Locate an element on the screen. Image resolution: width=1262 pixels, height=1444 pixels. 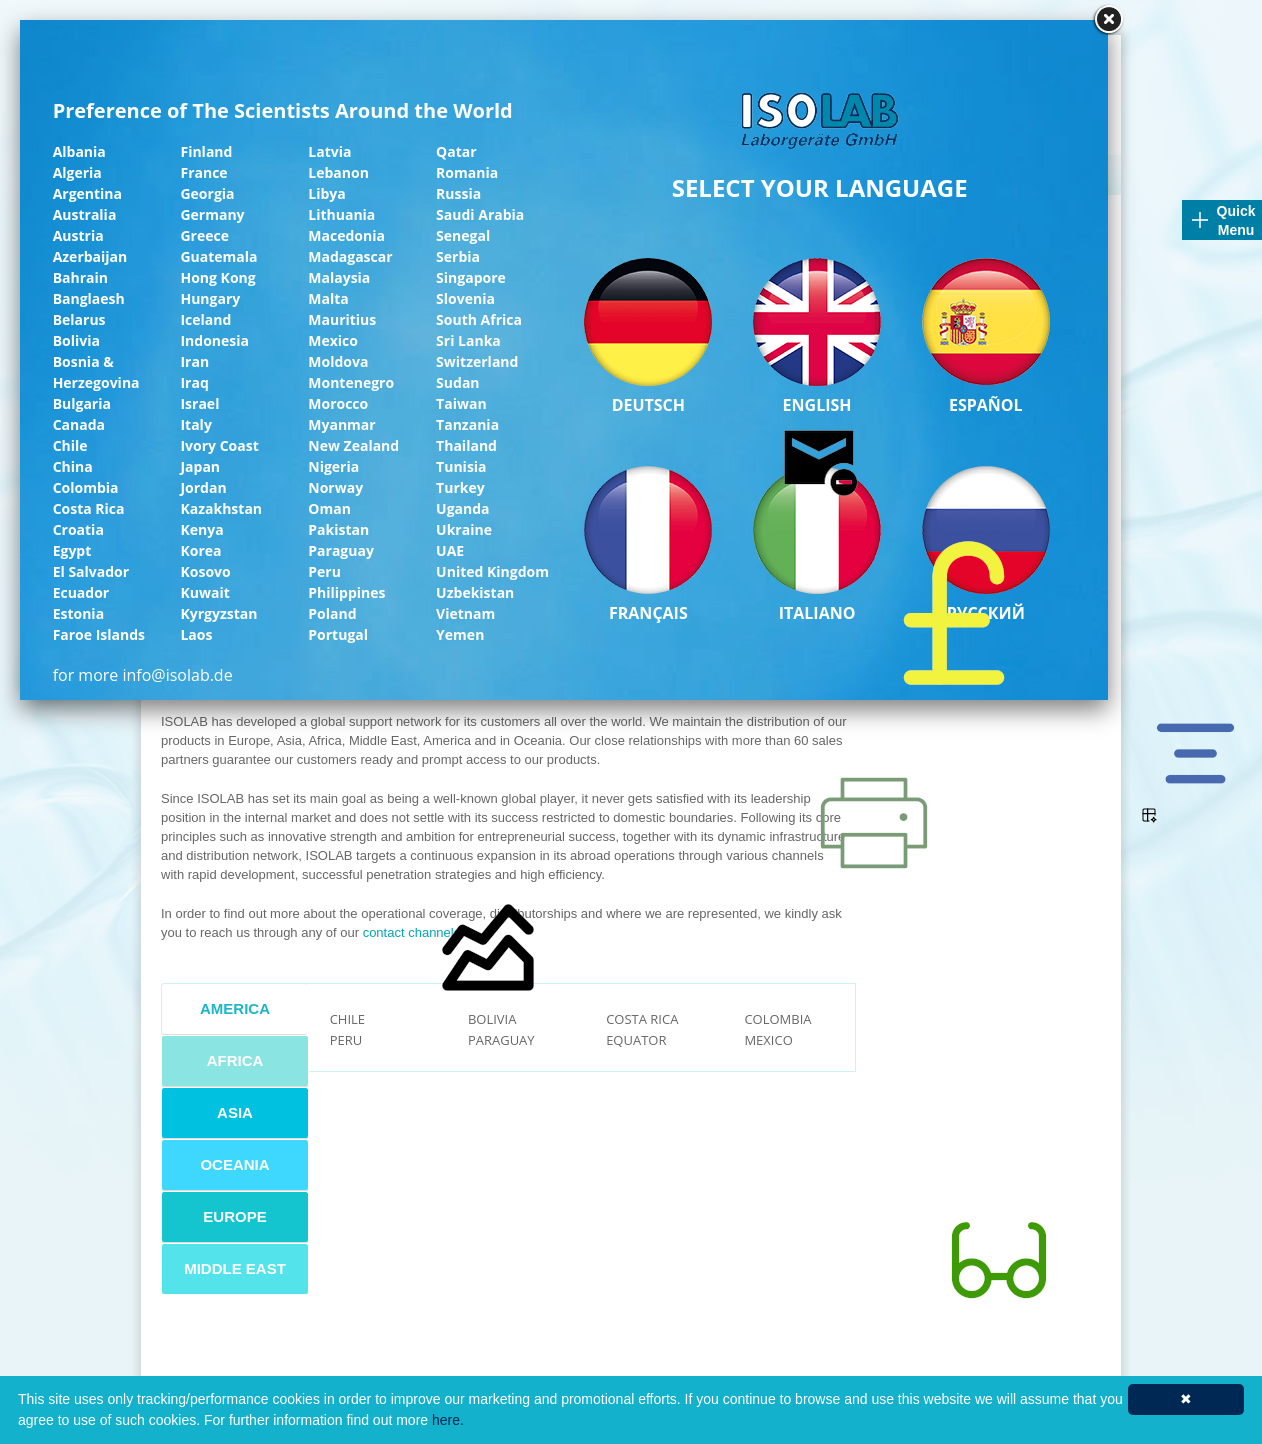
print the current document is located at coordinates (874, 823).